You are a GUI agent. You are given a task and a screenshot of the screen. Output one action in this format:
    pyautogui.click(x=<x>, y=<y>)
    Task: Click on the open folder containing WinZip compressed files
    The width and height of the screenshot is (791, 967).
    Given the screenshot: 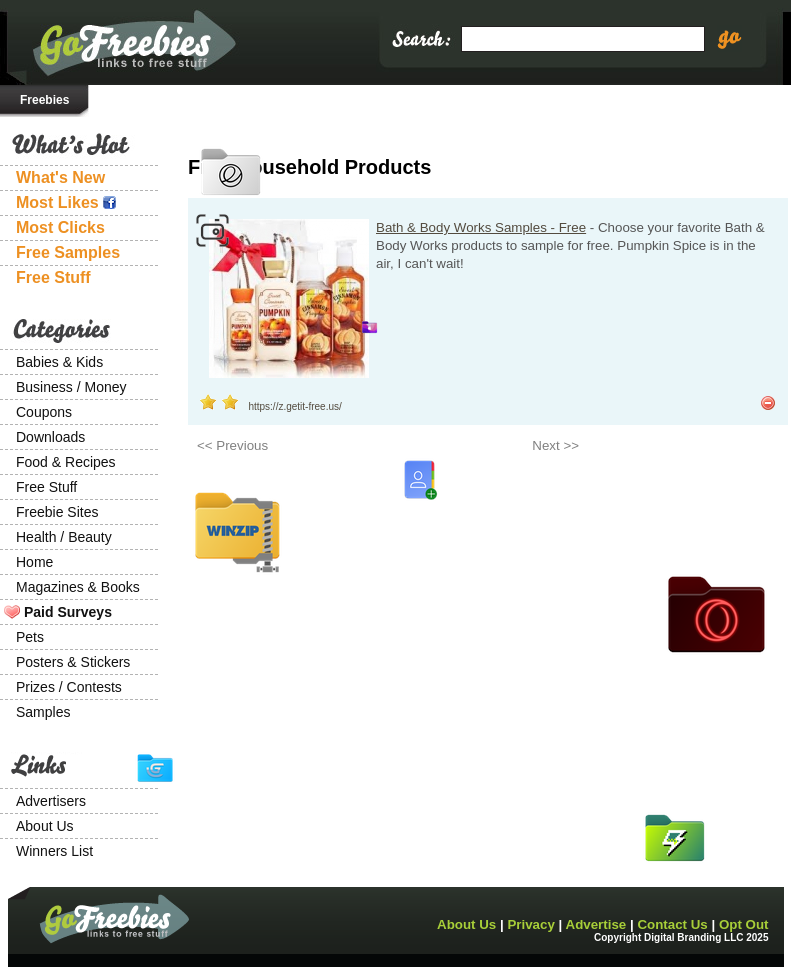 What is the action you would take?
    pyautogui.click(x=237, y=528)
    